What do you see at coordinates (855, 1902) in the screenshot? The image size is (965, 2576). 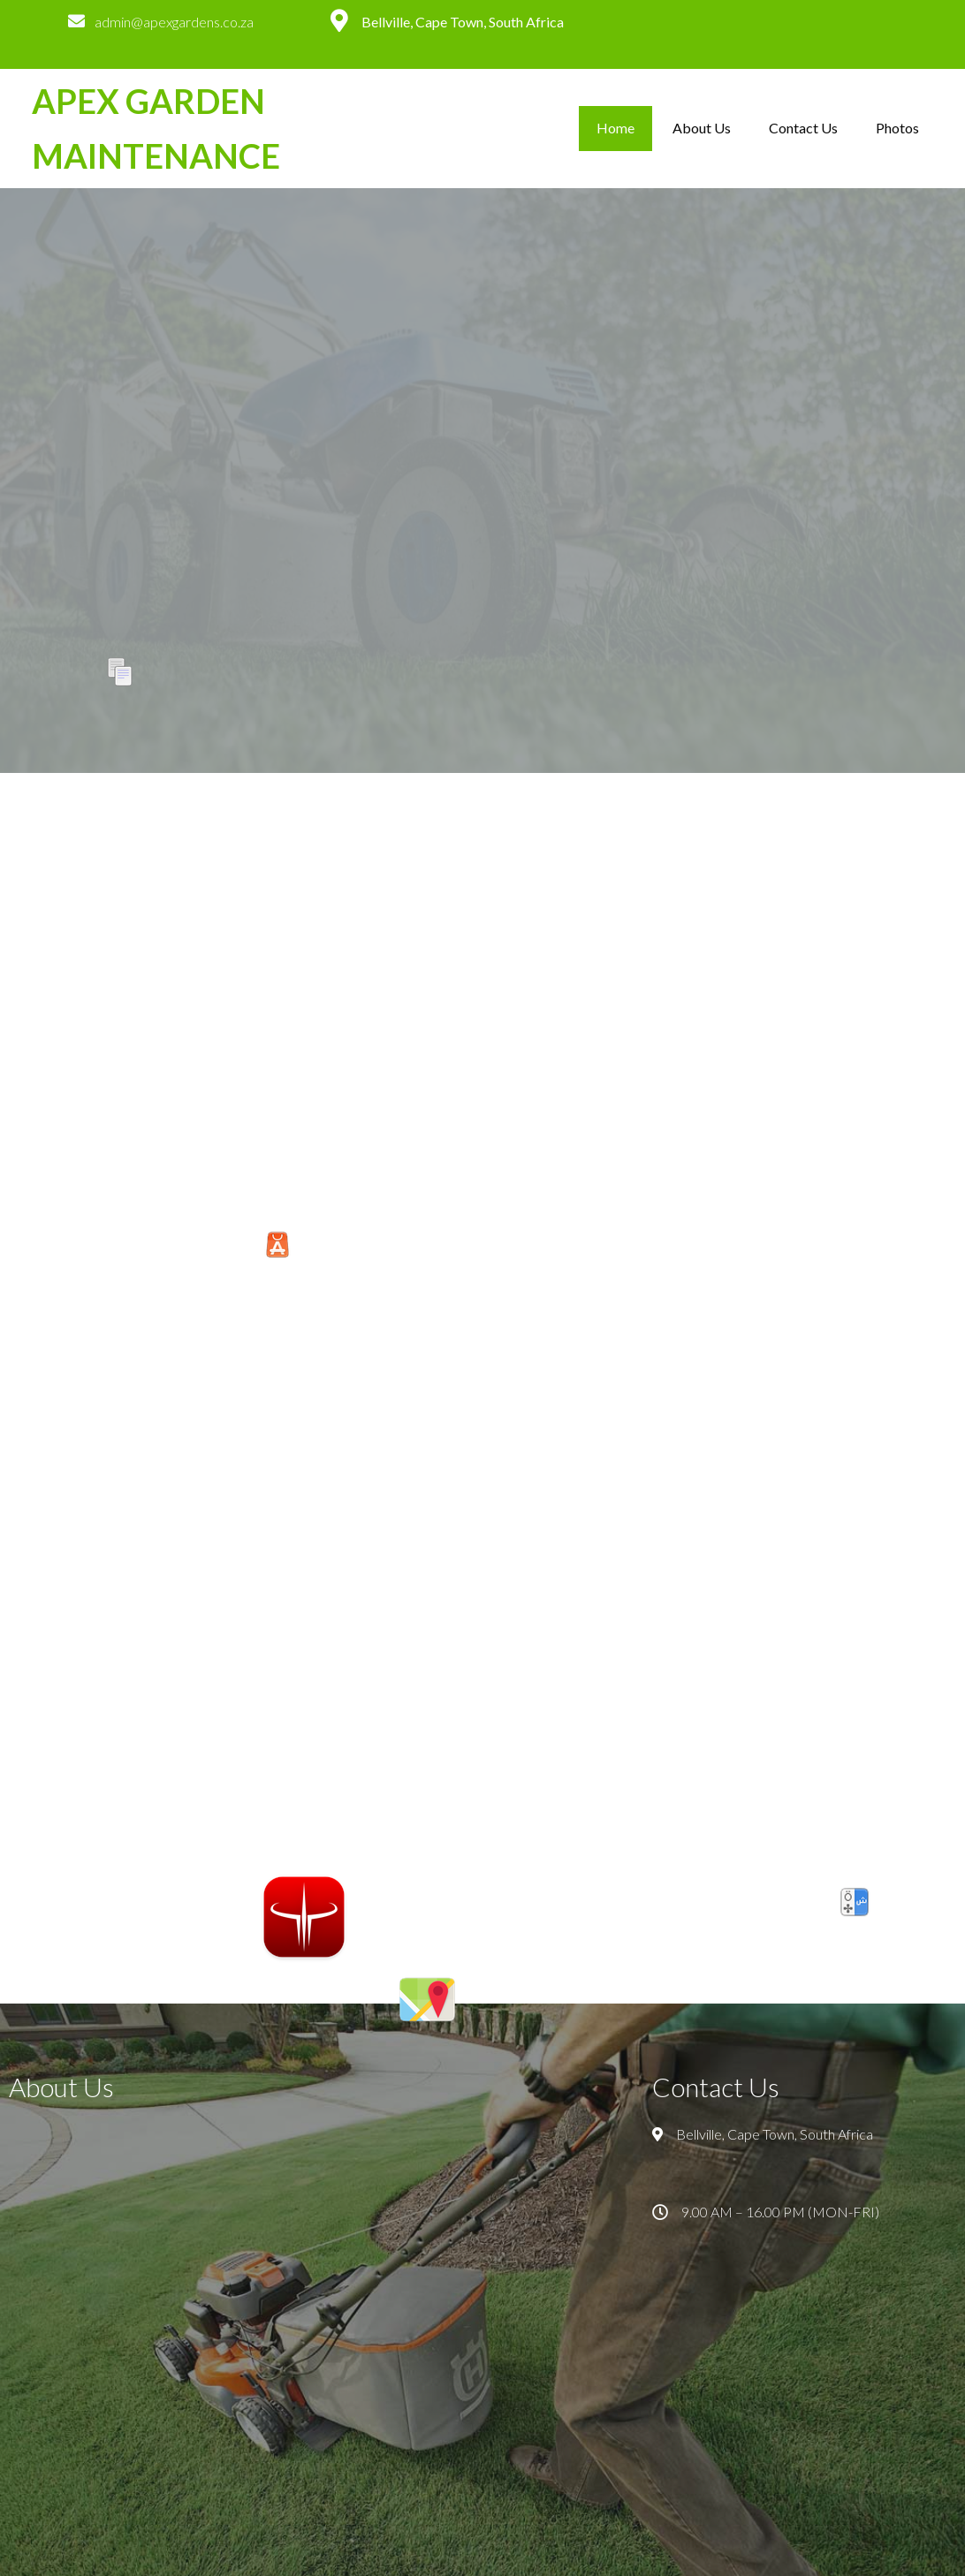 I see `open GNOME Characters app` at bounding box center [855, 1902].